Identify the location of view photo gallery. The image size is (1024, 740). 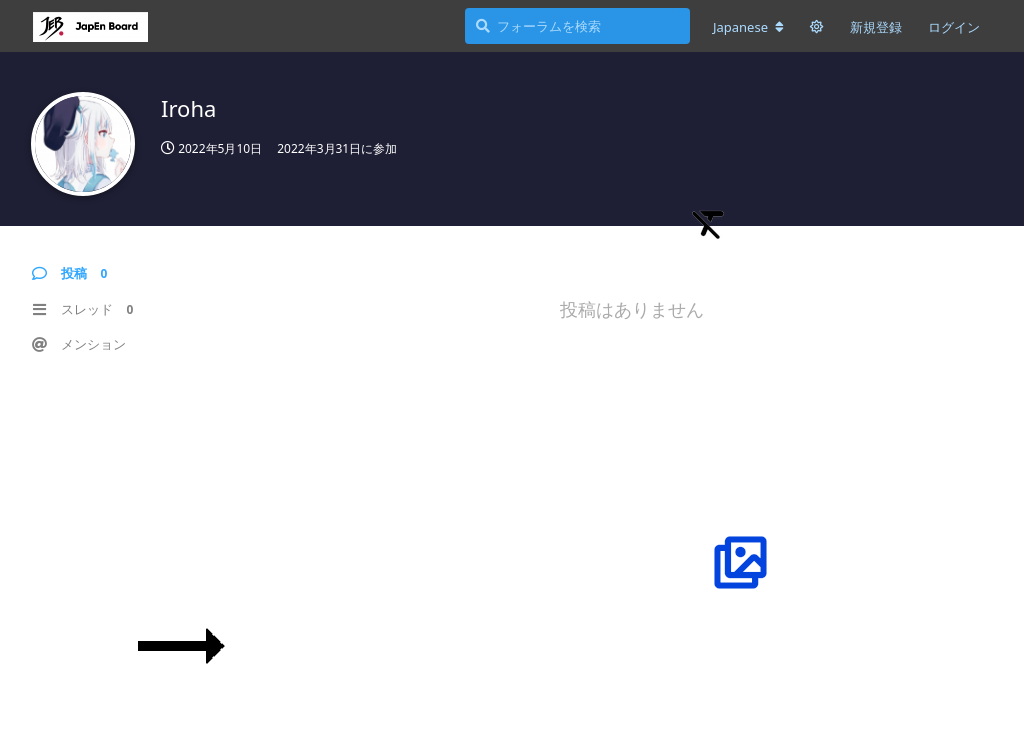
(740, 562).